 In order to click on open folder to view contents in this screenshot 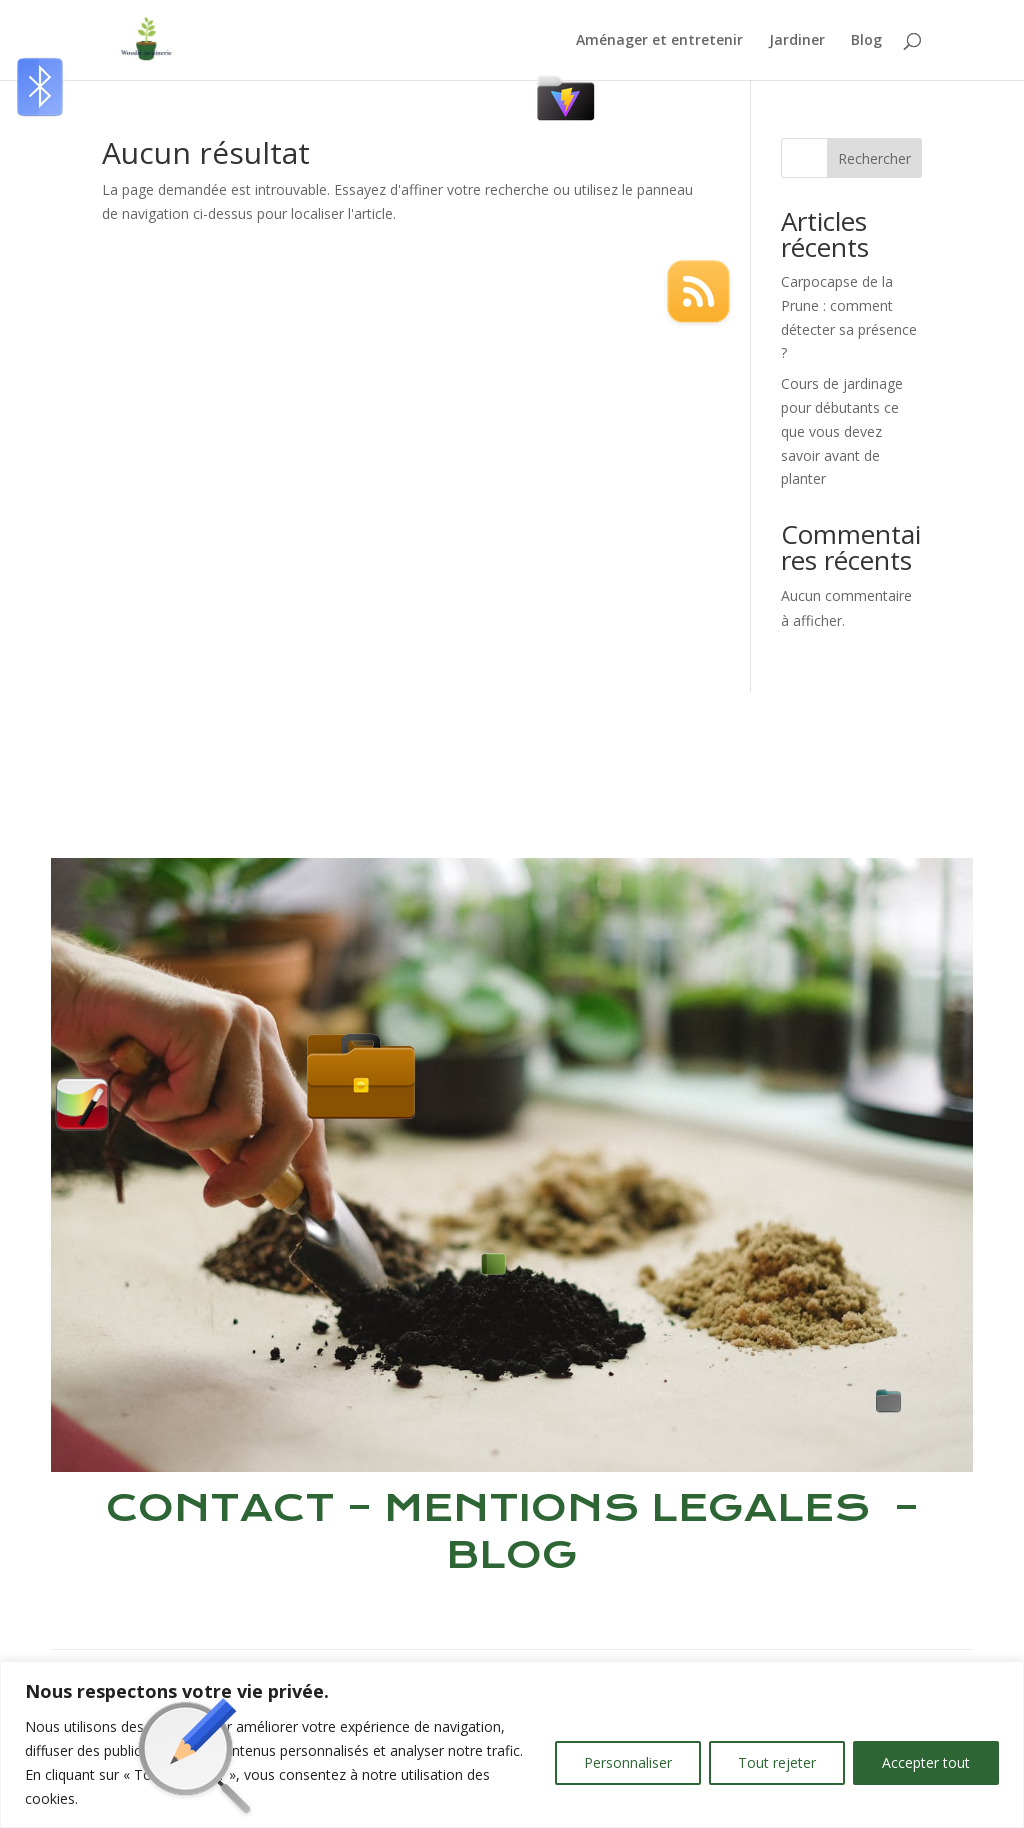, I will do `click(888, 1400)`.